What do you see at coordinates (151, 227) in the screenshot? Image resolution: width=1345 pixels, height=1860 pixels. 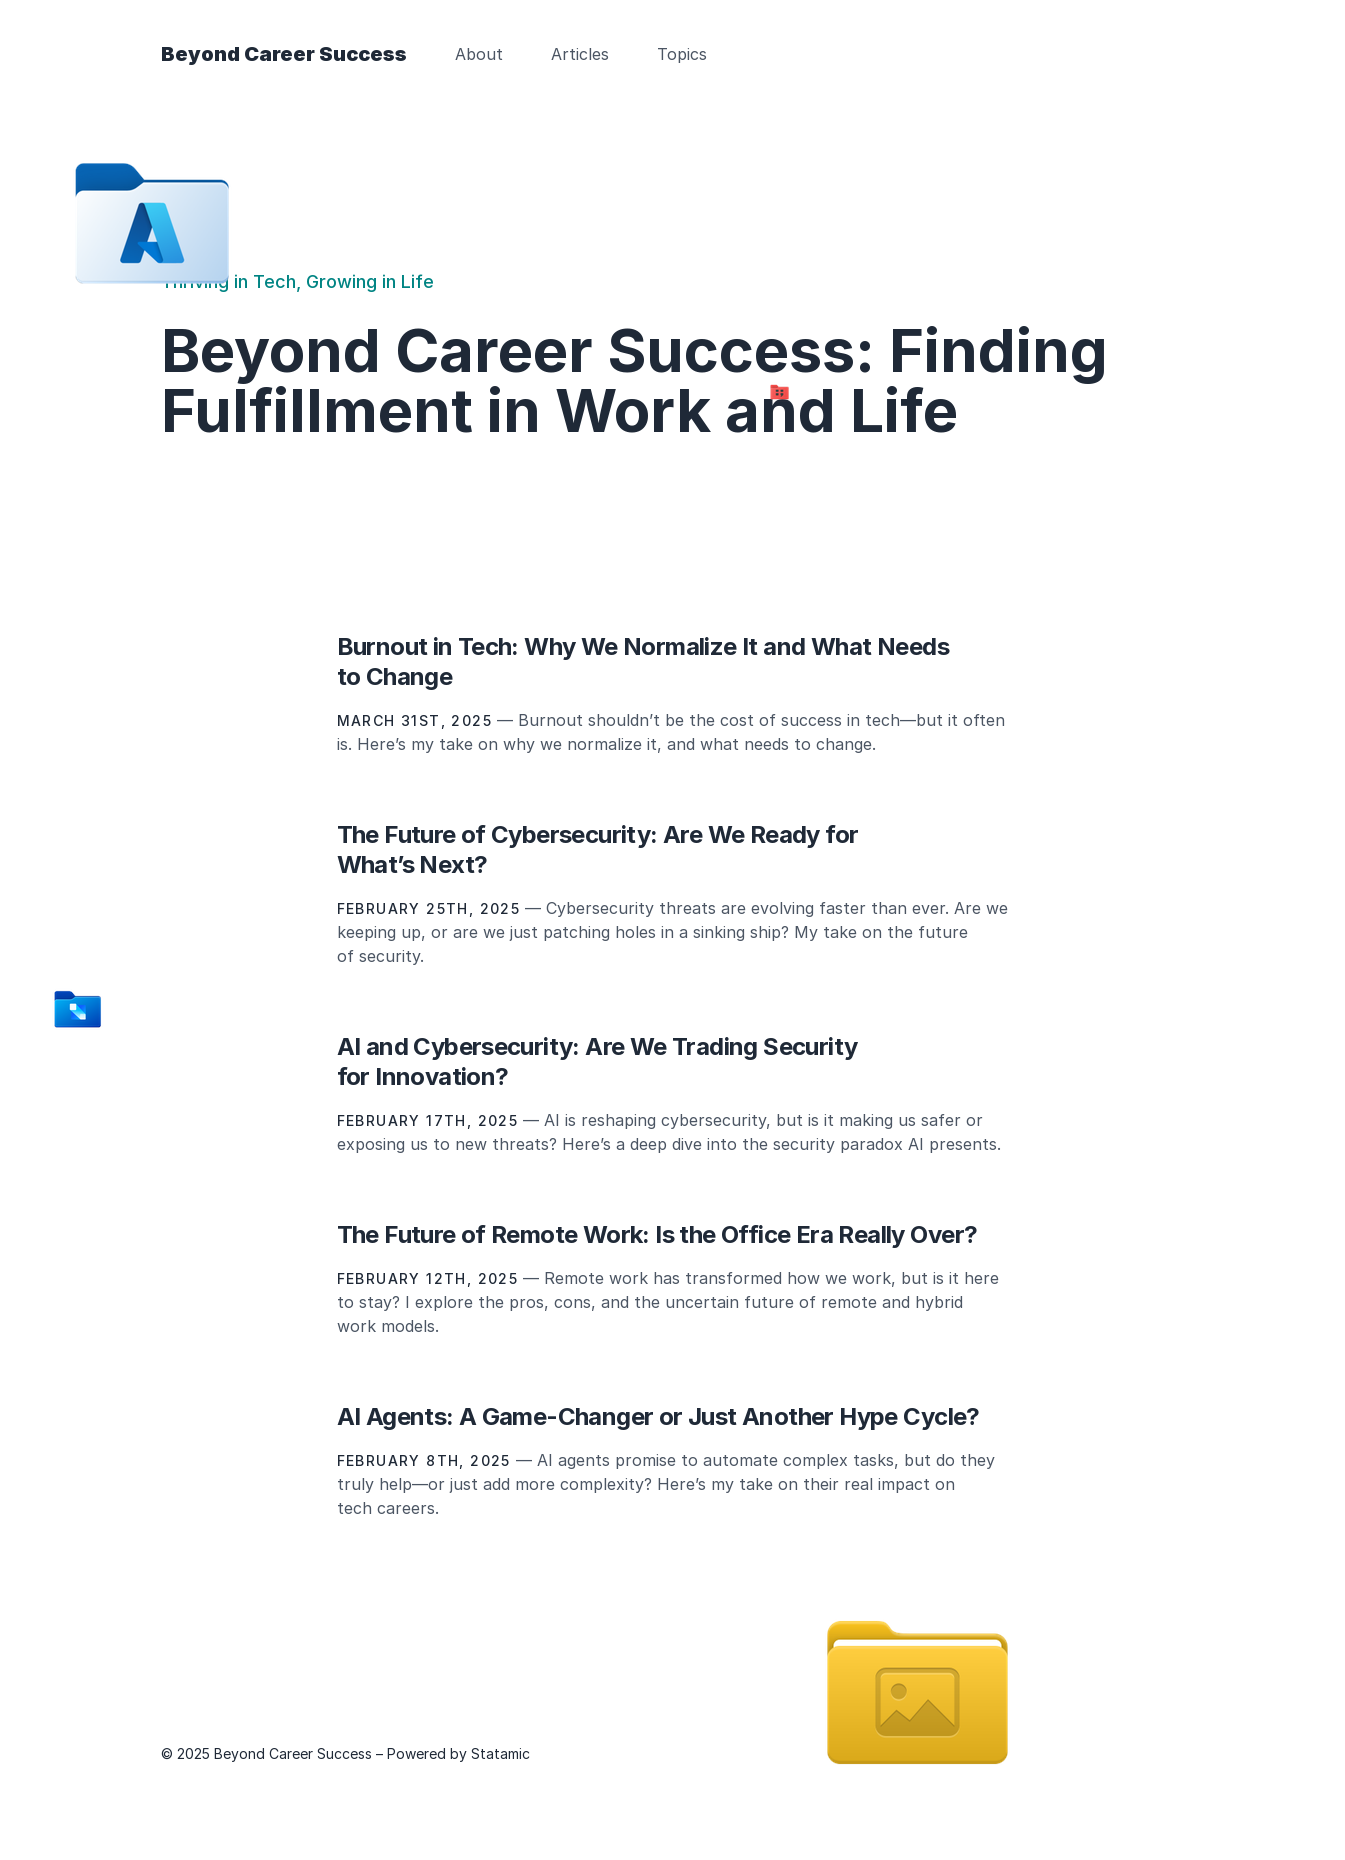 I see `open microsoft azure project folder` at bounding box center [151, 227].